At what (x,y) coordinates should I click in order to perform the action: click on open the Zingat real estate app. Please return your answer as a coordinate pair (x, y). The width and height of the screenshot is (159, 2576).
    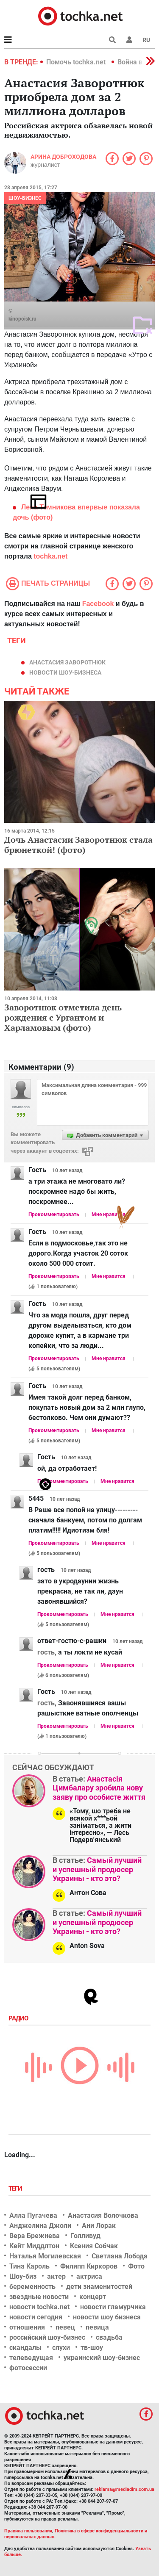
    Looking at the image, I should click on (91, 925).